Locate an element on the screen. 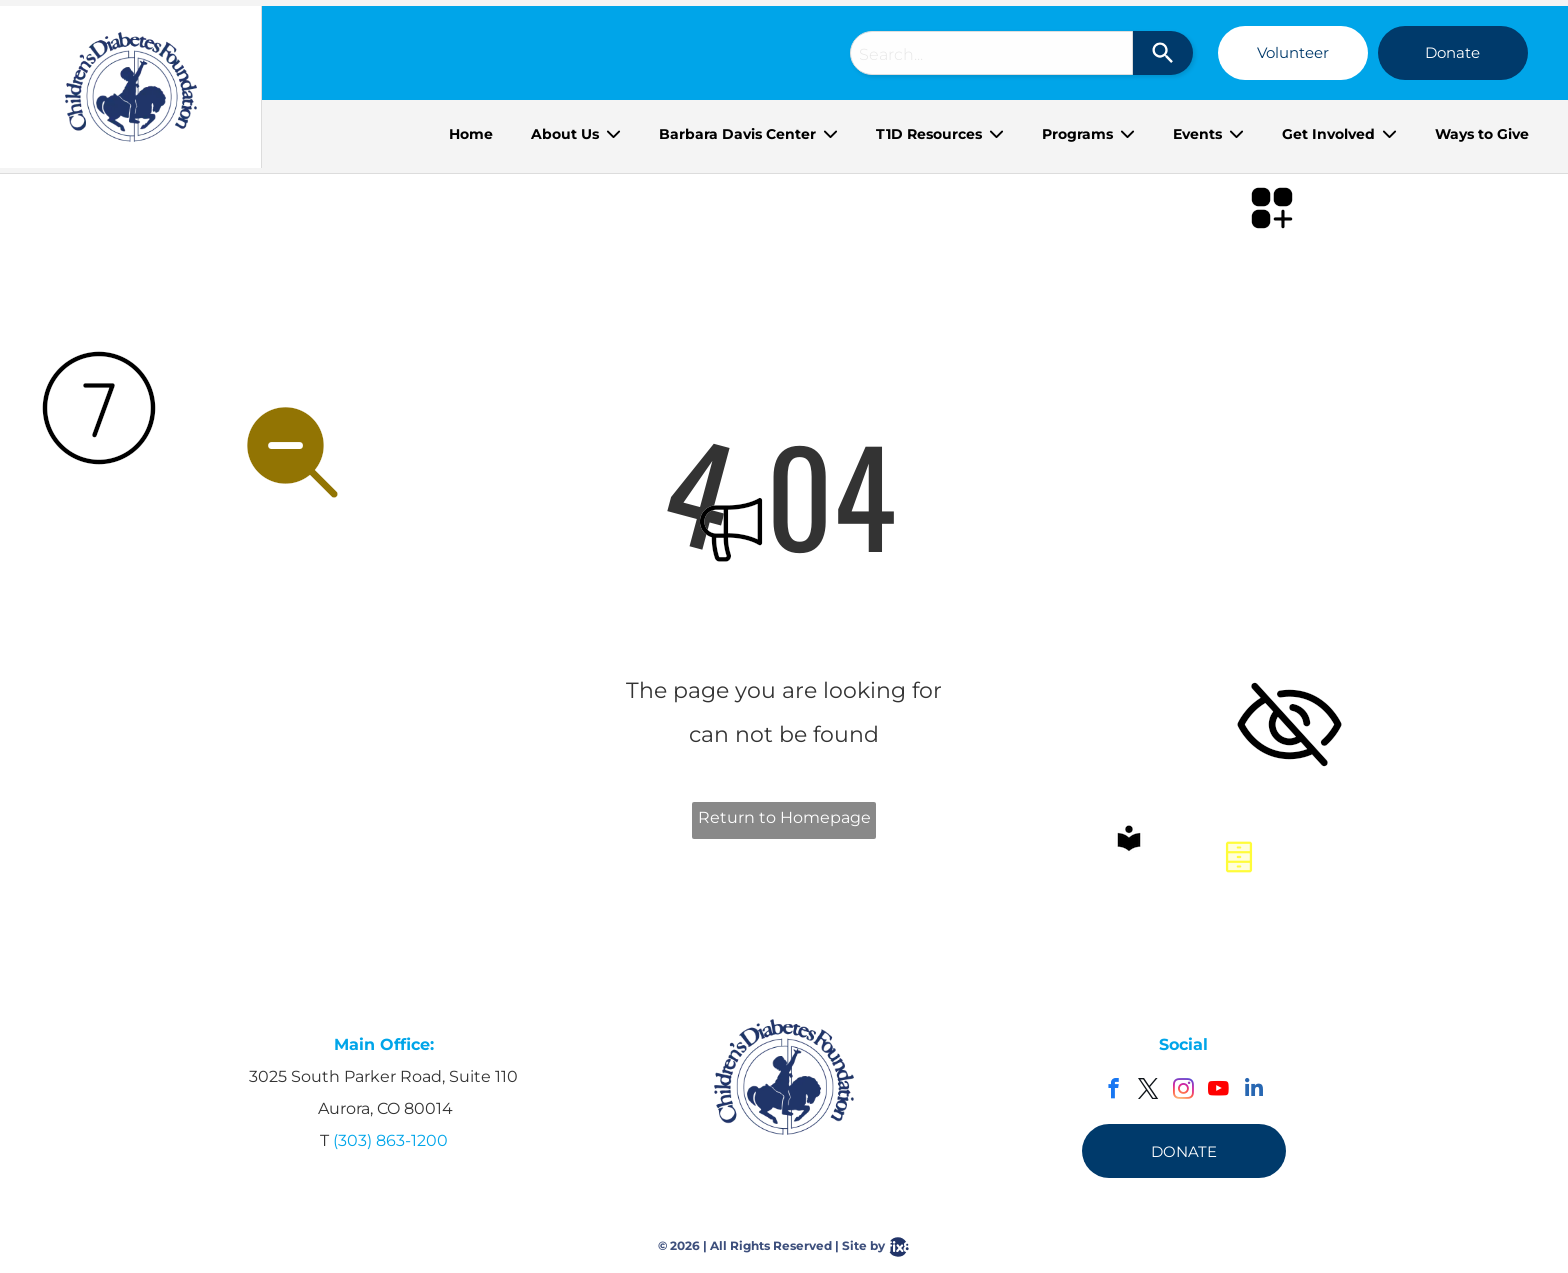 The width and height of the screenshot is (1568, 1273). hide password or sensitive content is located at coordinates (1289, 724).